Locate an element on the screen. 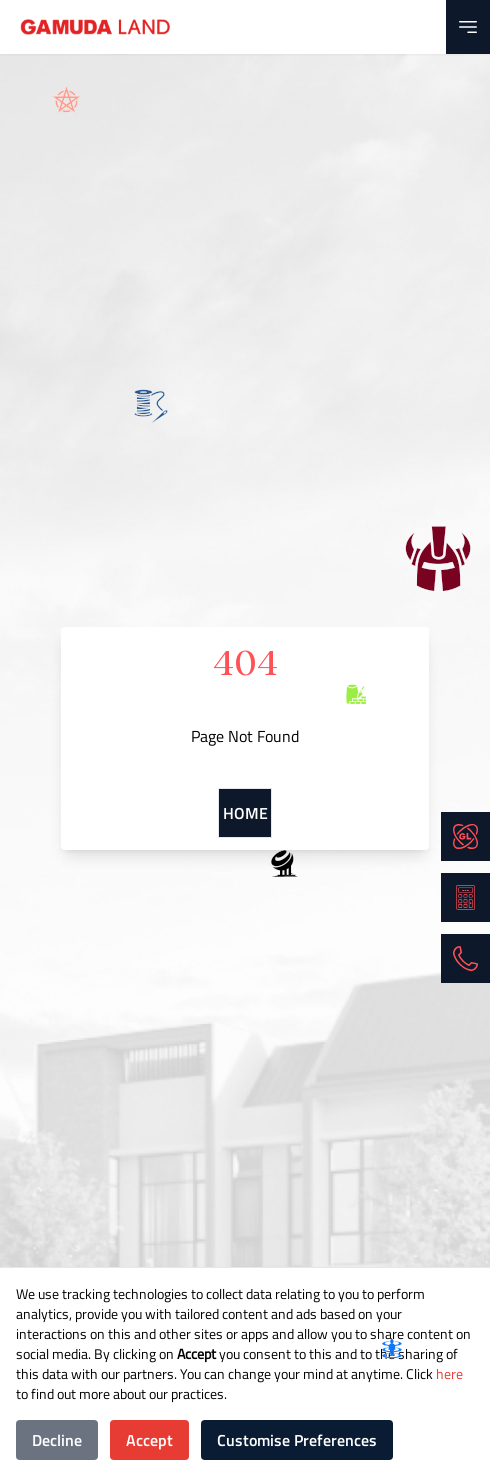 The width and height of the screenshot is (490, 1476). satellite dish or radar antenna icon is located at coordinates (284, 863).